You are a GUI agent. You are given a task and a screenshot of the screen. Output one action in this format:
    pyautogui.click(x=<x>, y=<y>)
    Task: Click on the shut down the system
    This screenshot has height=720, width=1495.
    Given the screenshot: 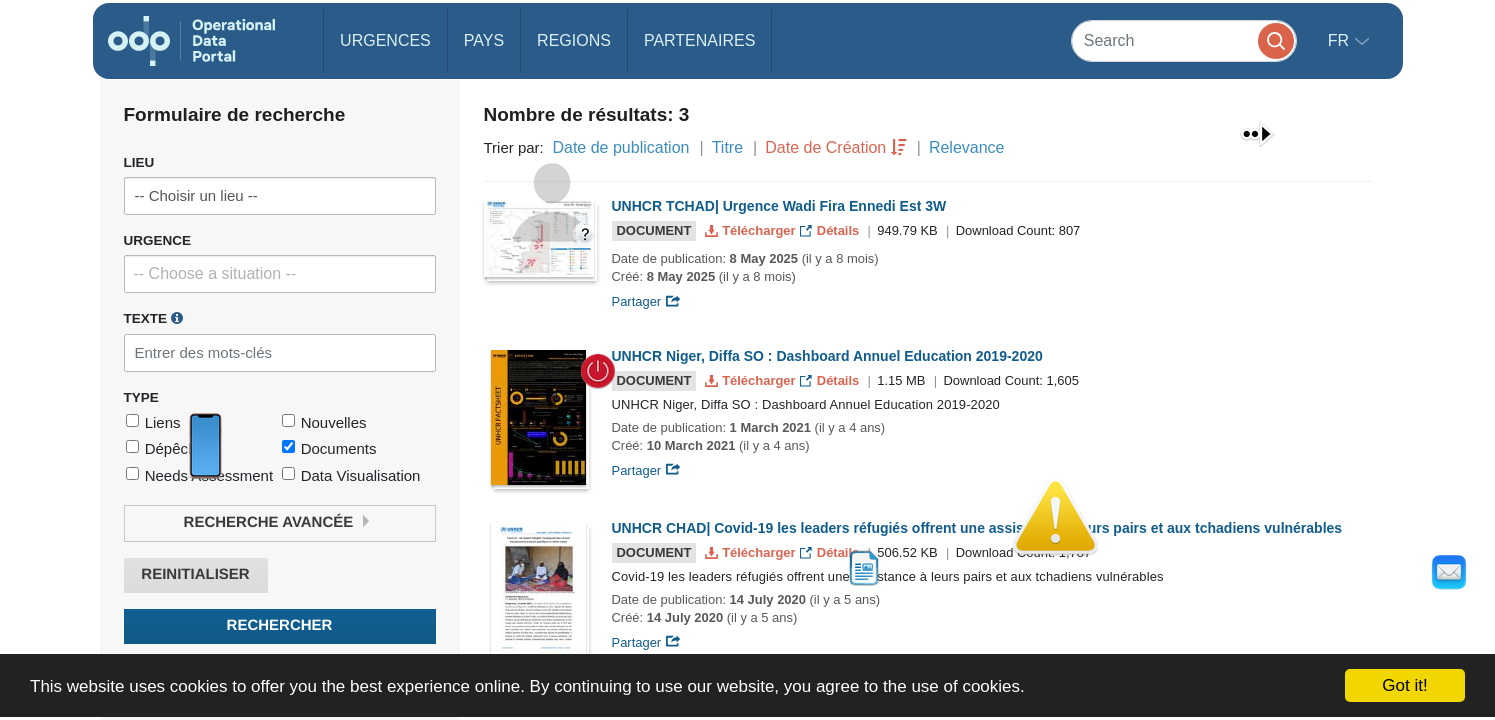 What is the action you would take?
    pyautogui.click(x=598, y=371)
    